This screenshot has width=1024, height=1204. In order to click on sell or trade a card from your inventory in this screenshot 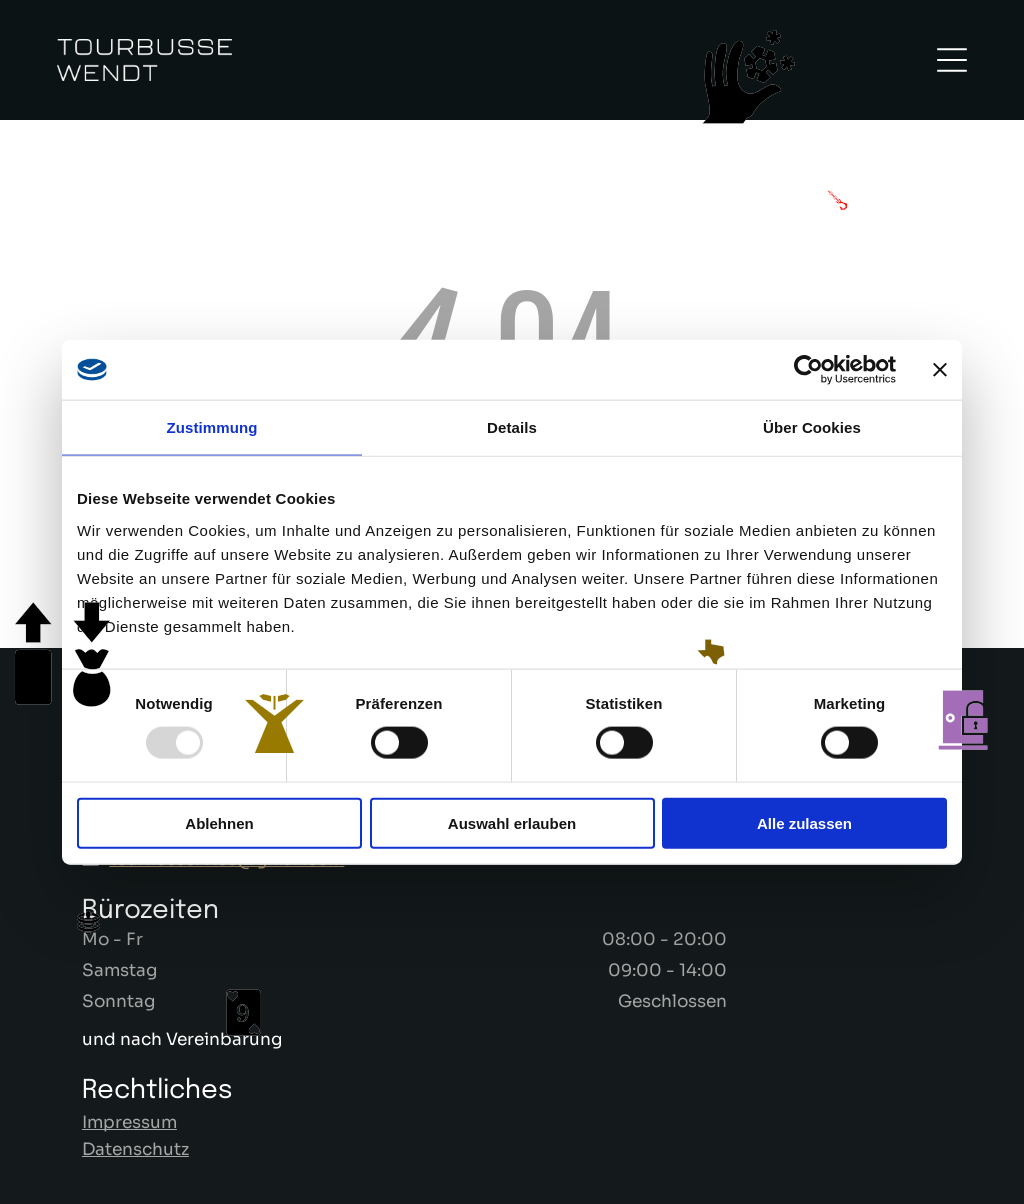, I will do `click(62, 653)`.